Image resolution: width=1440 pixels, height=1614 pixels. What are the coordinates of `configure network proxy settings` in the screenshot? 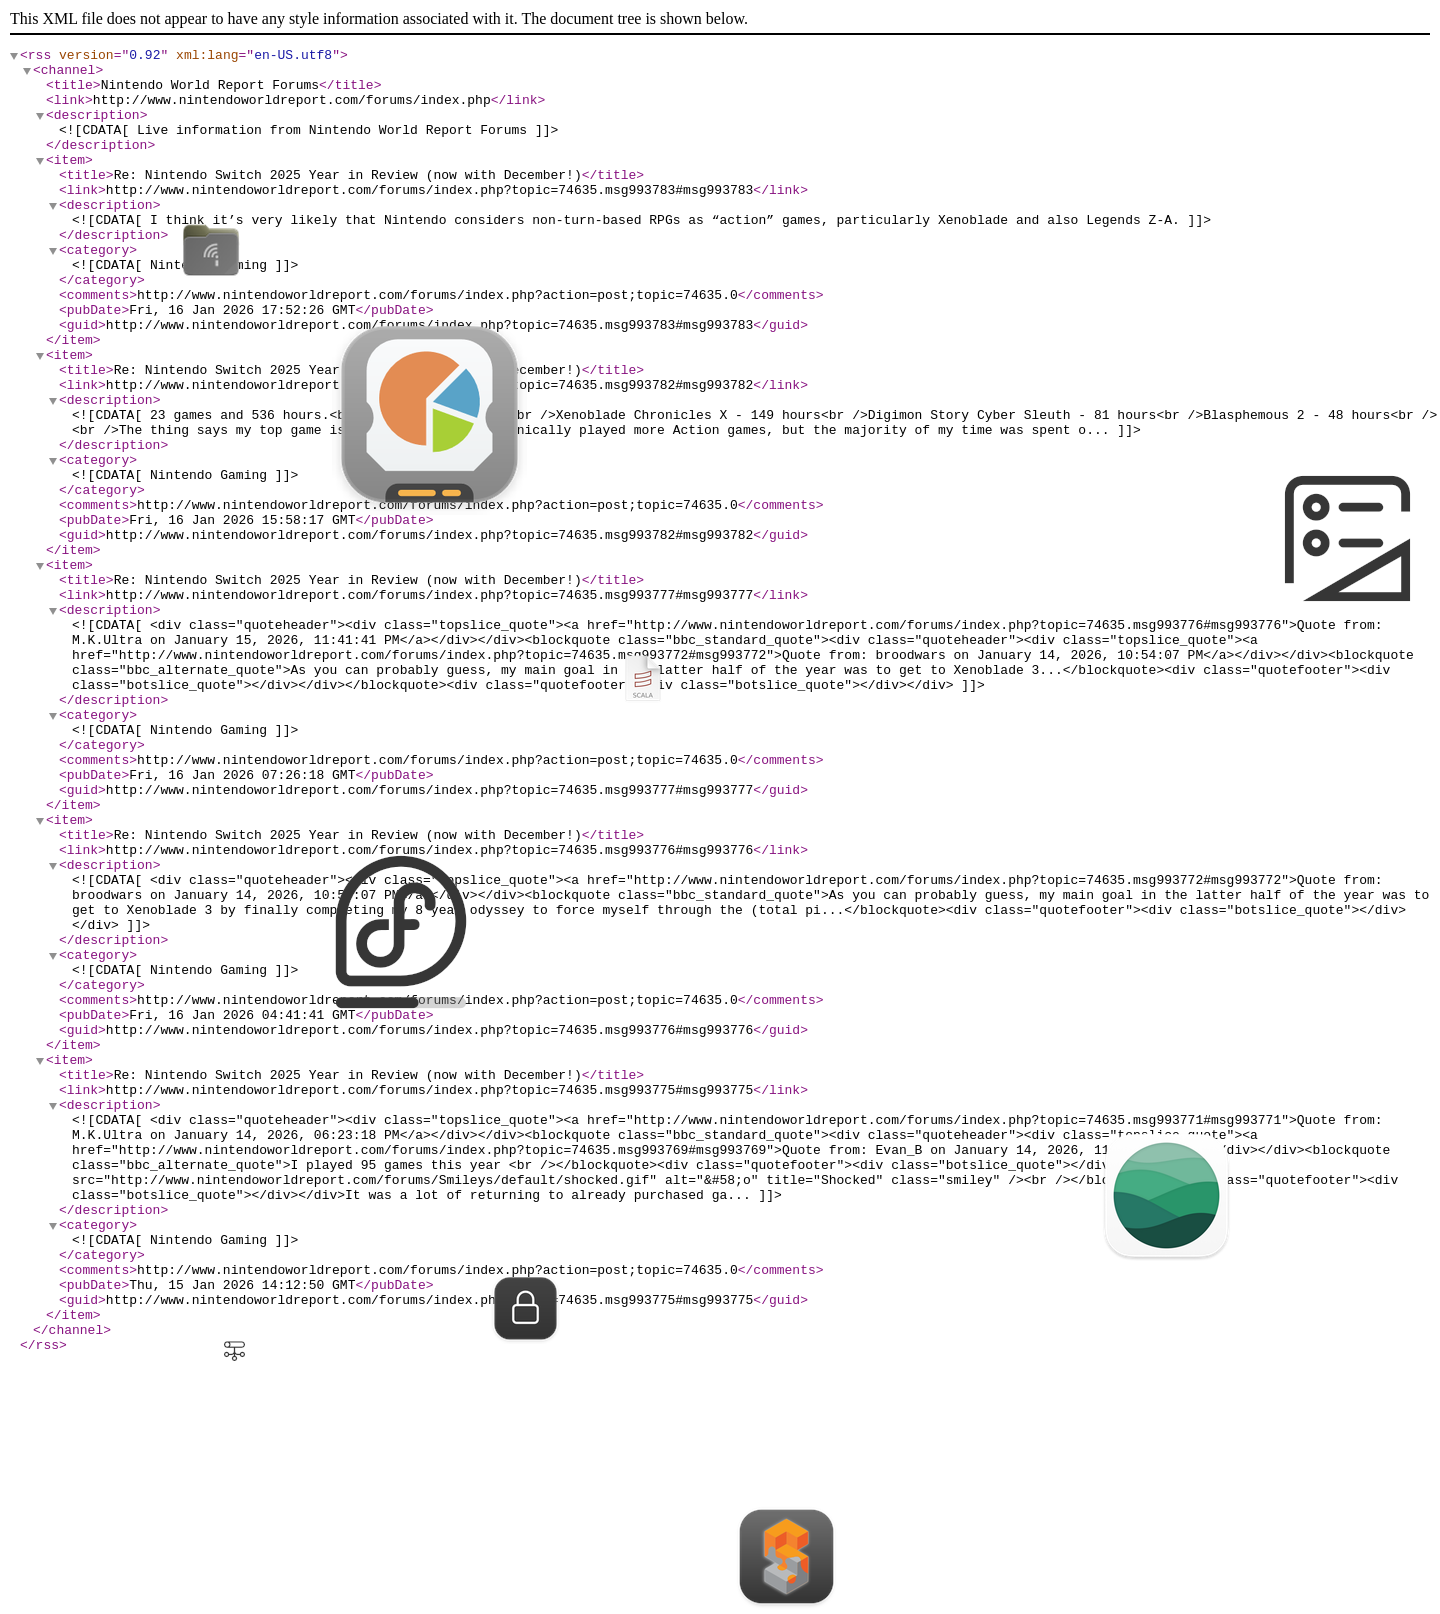 It's located at (234, 1350).